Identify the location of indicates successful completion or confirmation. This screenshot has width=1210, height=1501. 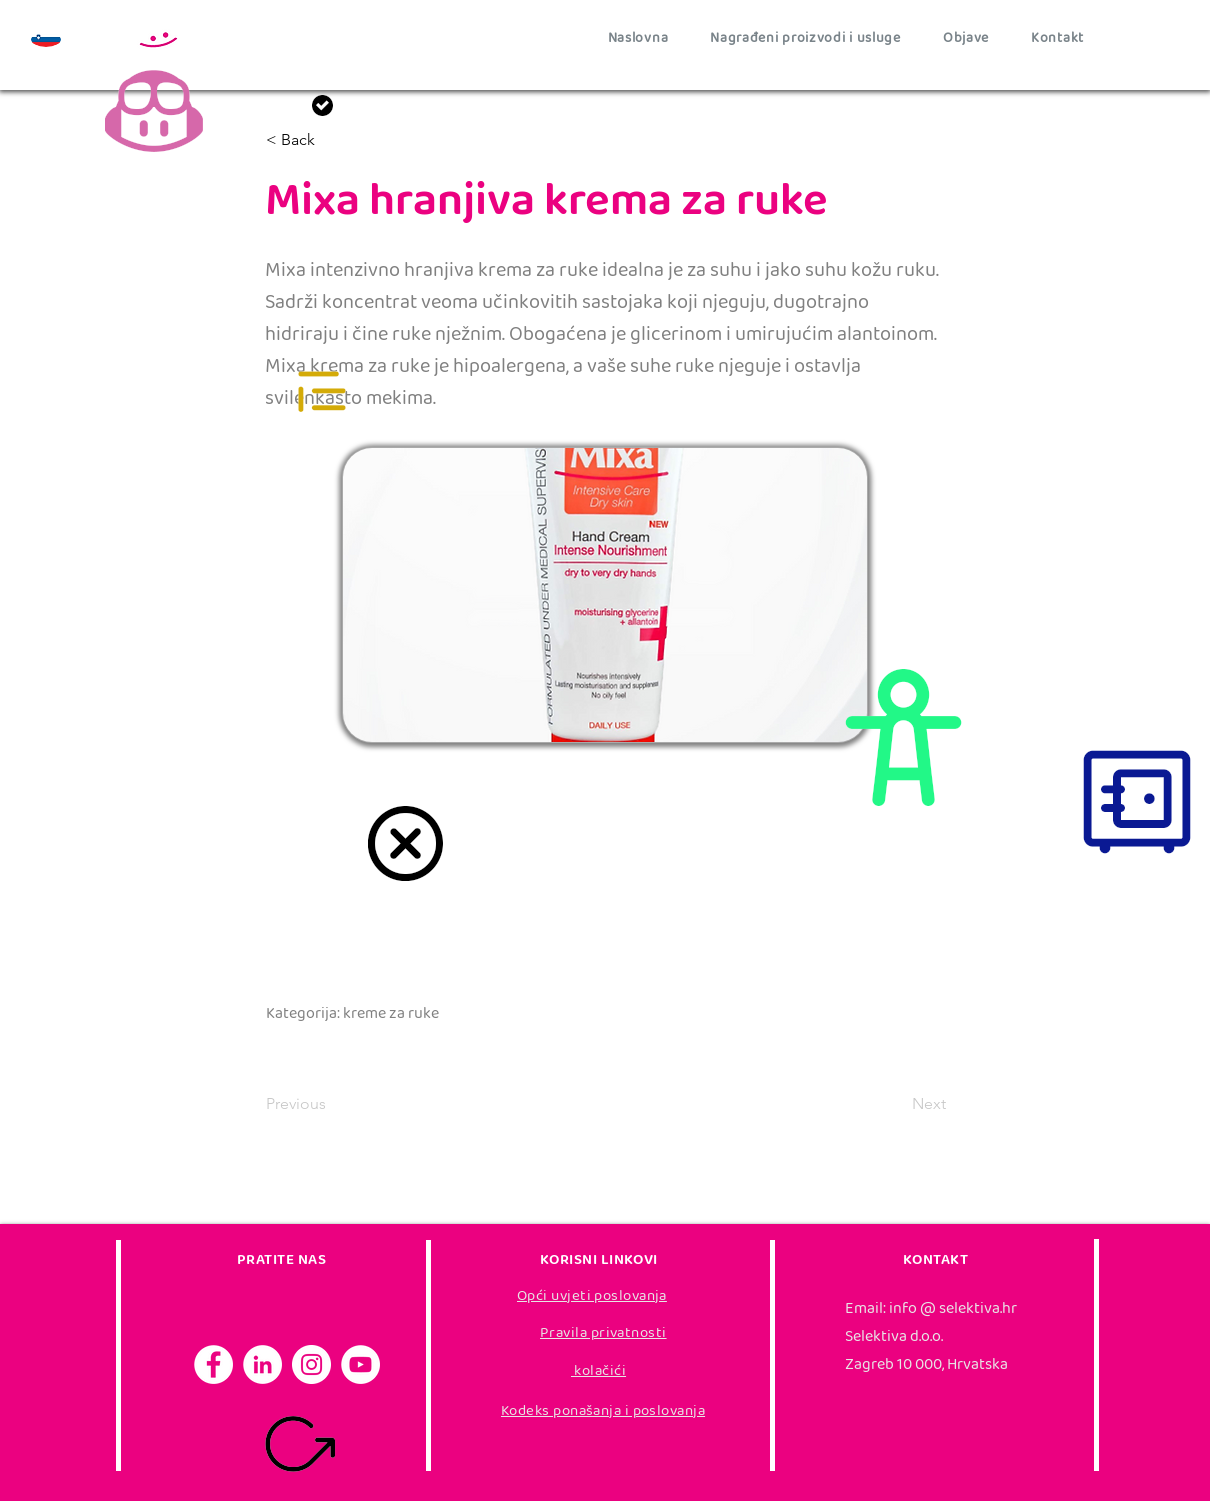
(322, 105).